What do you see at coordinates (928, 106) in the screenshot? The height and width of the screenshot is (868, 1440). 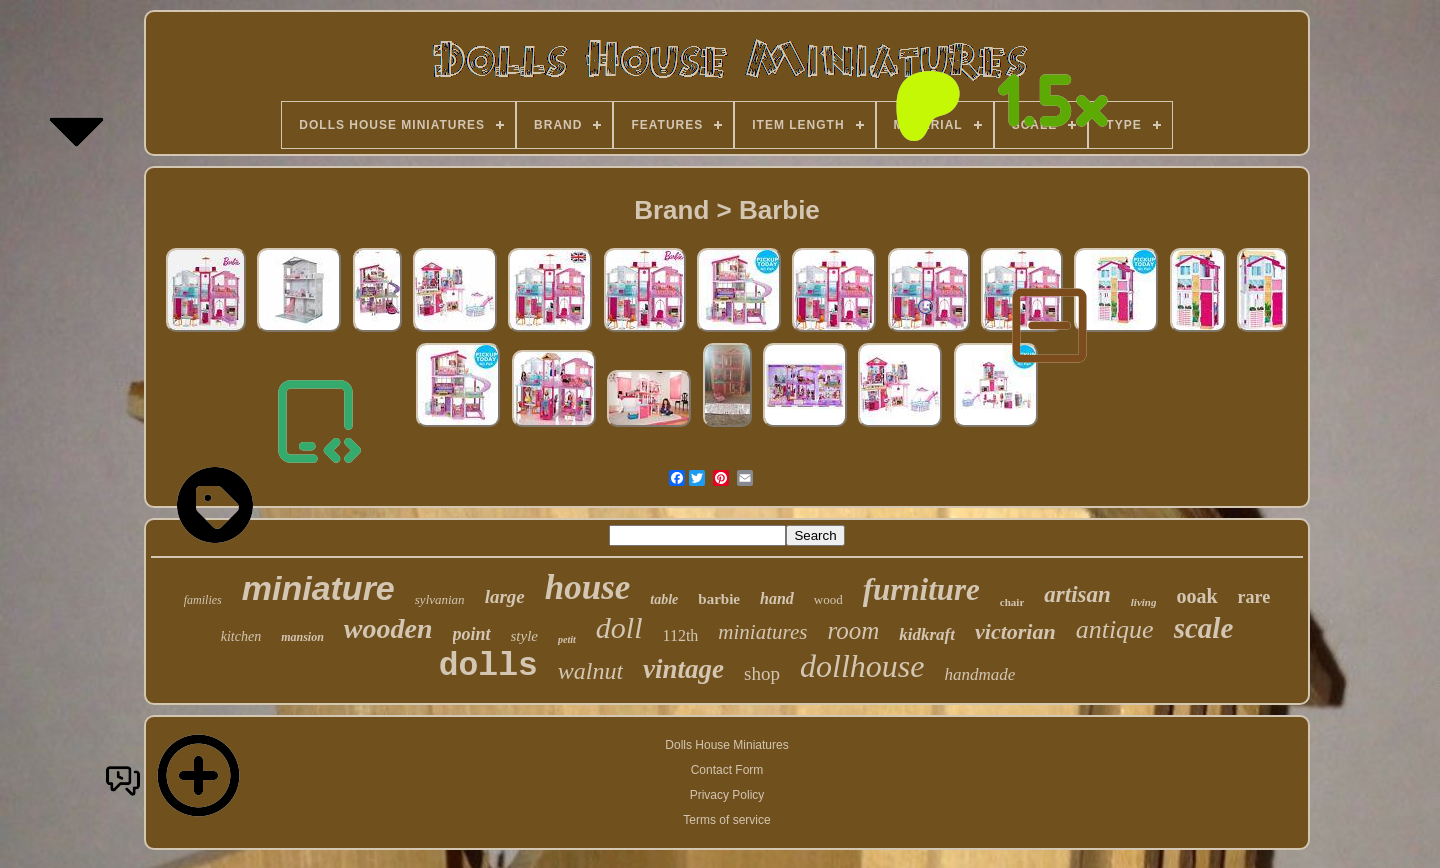 I see `visit patreon page` at bounding box center [928, 106].